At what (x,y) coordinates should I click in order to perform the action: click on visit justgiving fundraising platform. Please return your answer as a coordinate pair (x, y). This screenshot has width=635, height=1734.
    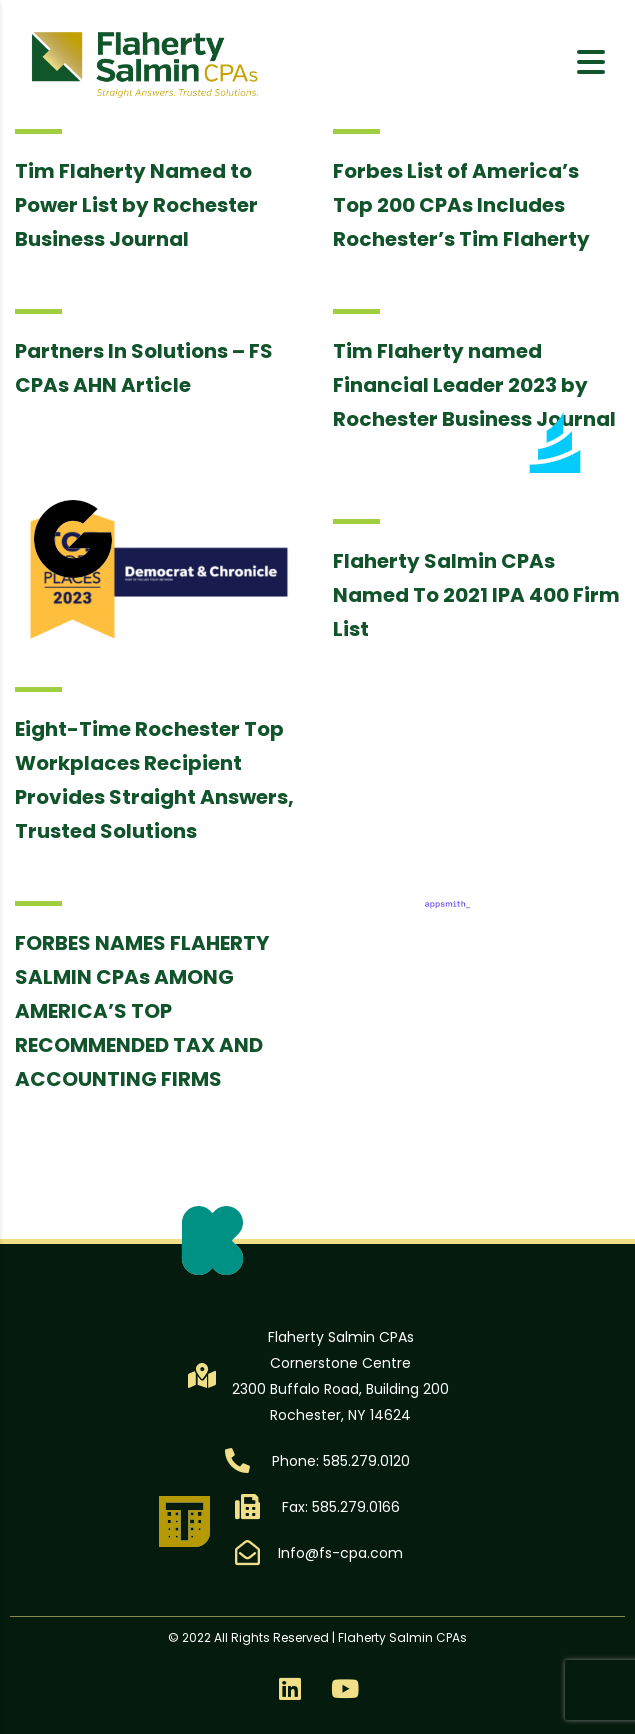
    Looking at the image, I should click on (73, 539).